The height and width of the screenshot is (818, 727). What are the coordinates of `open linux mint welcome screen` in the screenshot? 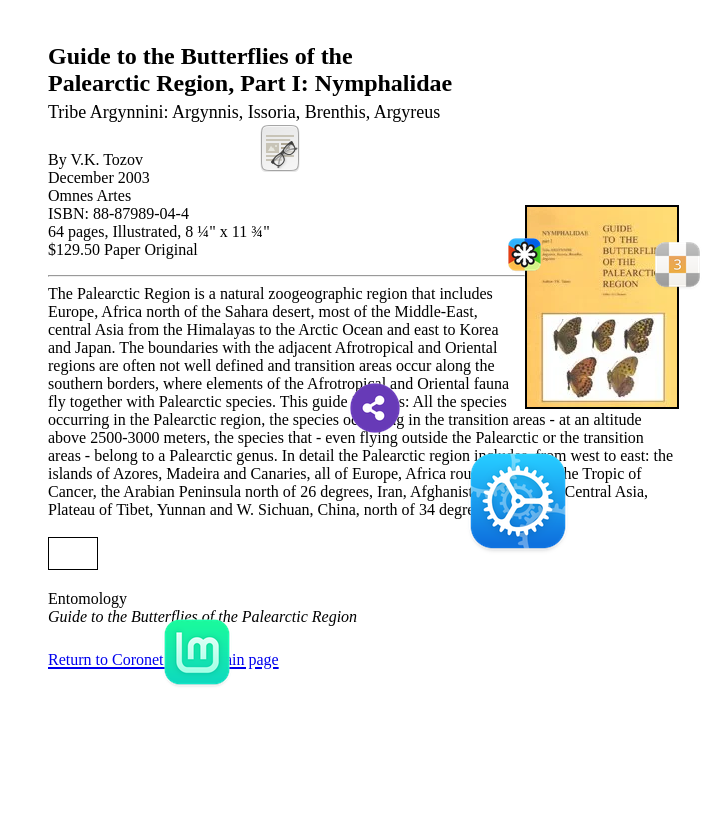 It's located at (197, 652).